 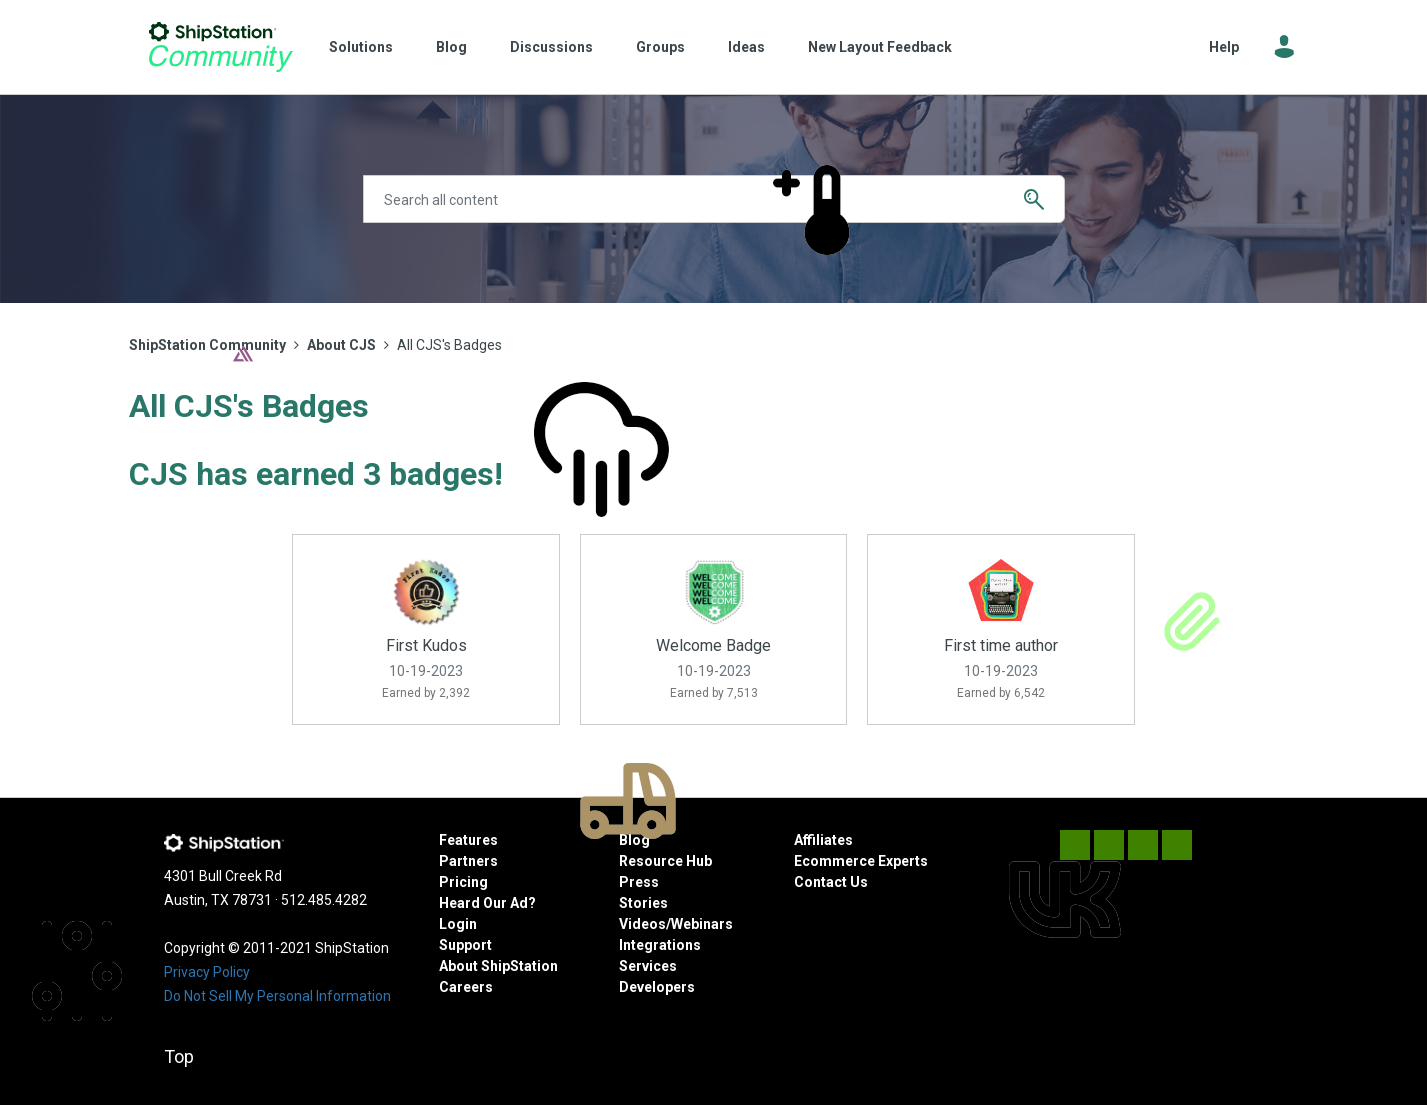 What do you see at coordinates (601, 449) in the screenshot?
I see `indicates rainy weather conditions` at bounding box center [601, 449].